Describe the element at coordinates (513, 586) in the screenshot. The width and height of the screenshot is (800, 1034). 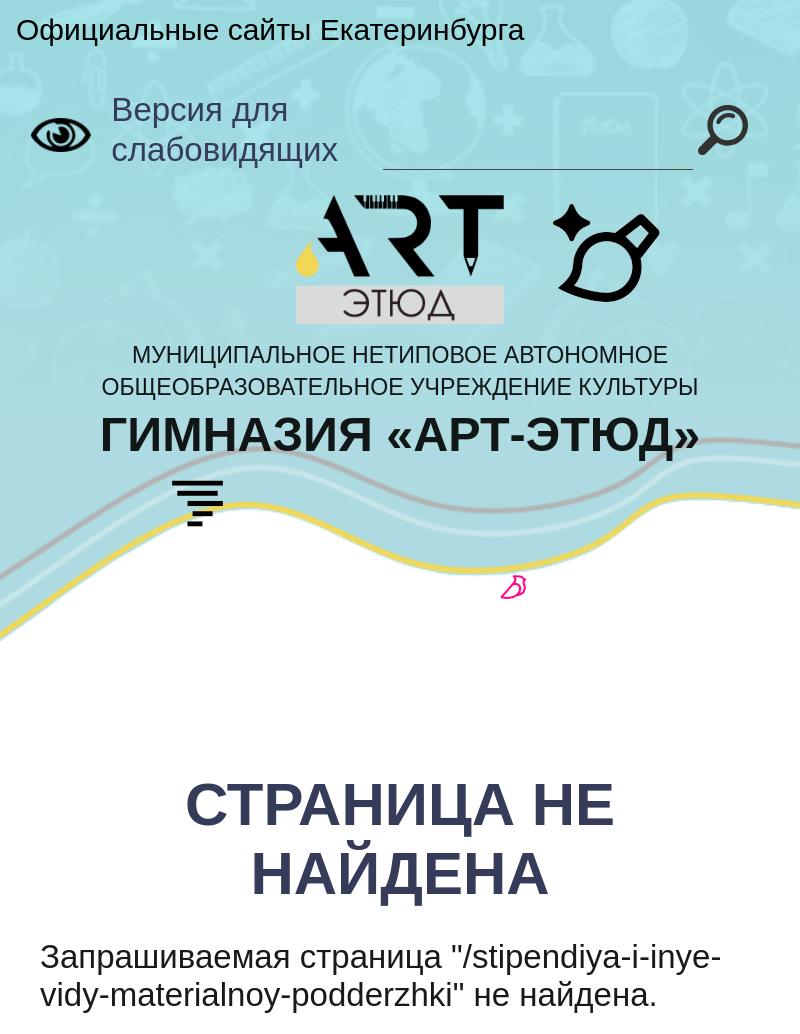
I see `open yuque documentation platform` at that location.